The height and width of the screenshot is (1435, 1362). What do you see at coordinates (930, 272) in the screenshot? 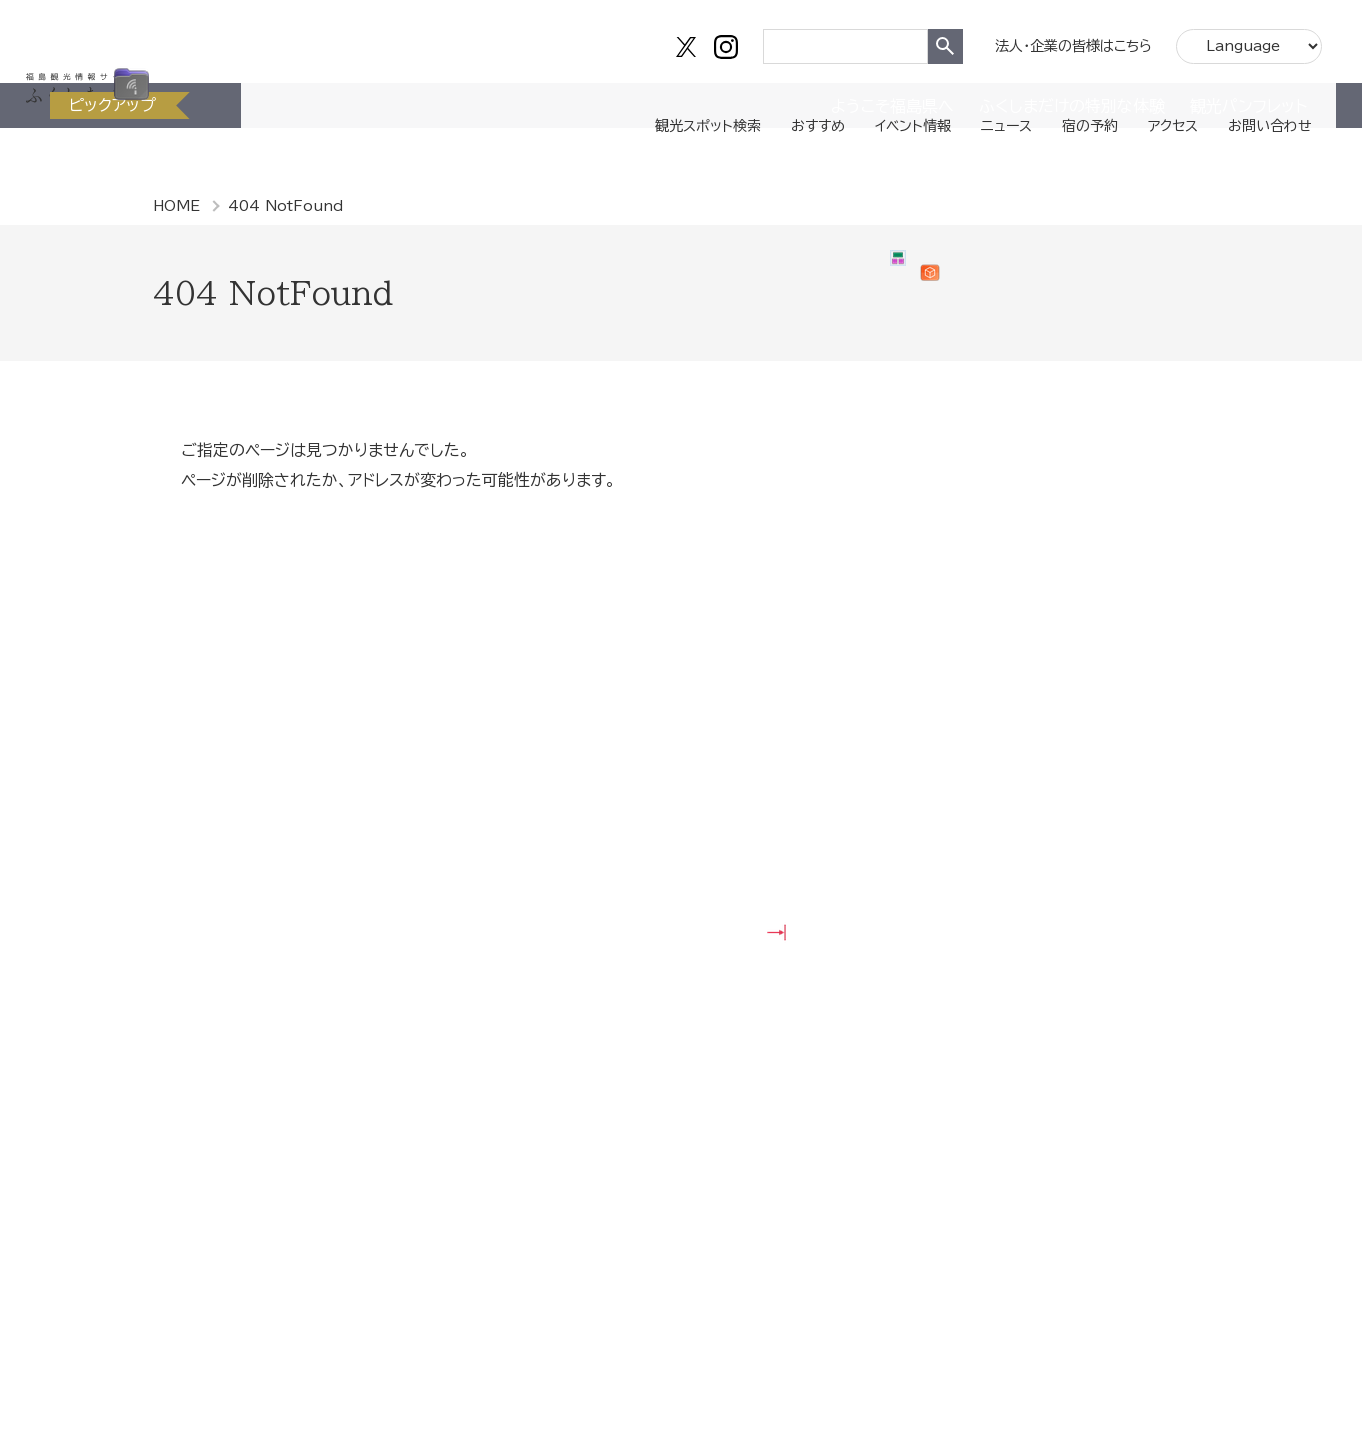
I see `a binary STL 3D model file` at bounding box center [930, 272].